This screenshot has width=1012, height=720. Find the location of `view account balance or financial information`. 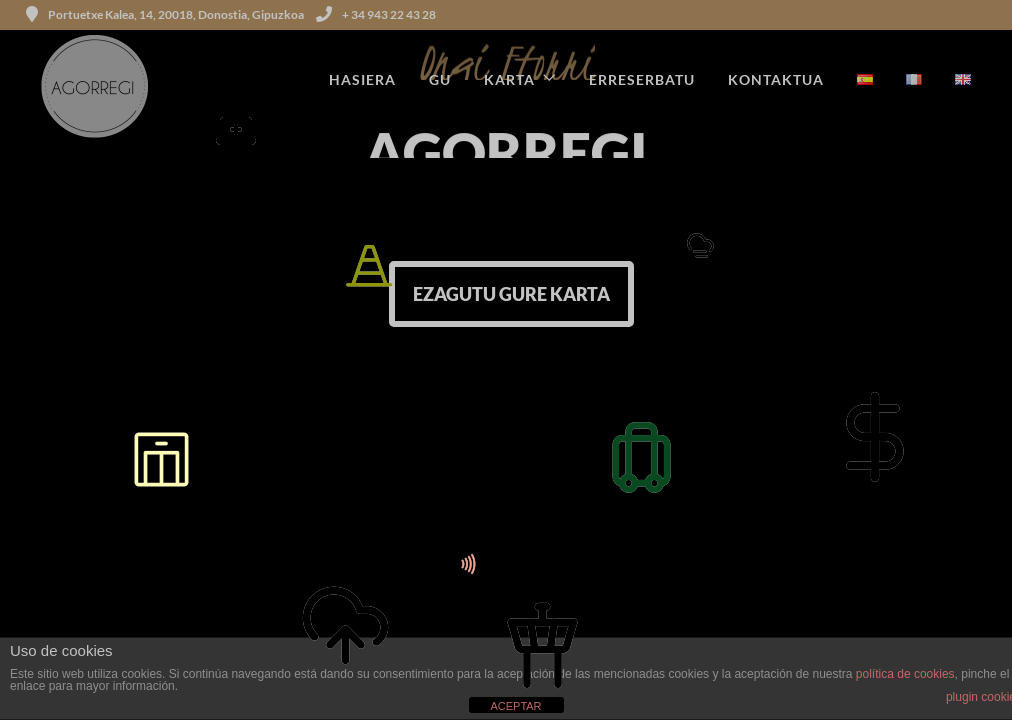

view account balance or financial information is located at coordinates (875, 437).